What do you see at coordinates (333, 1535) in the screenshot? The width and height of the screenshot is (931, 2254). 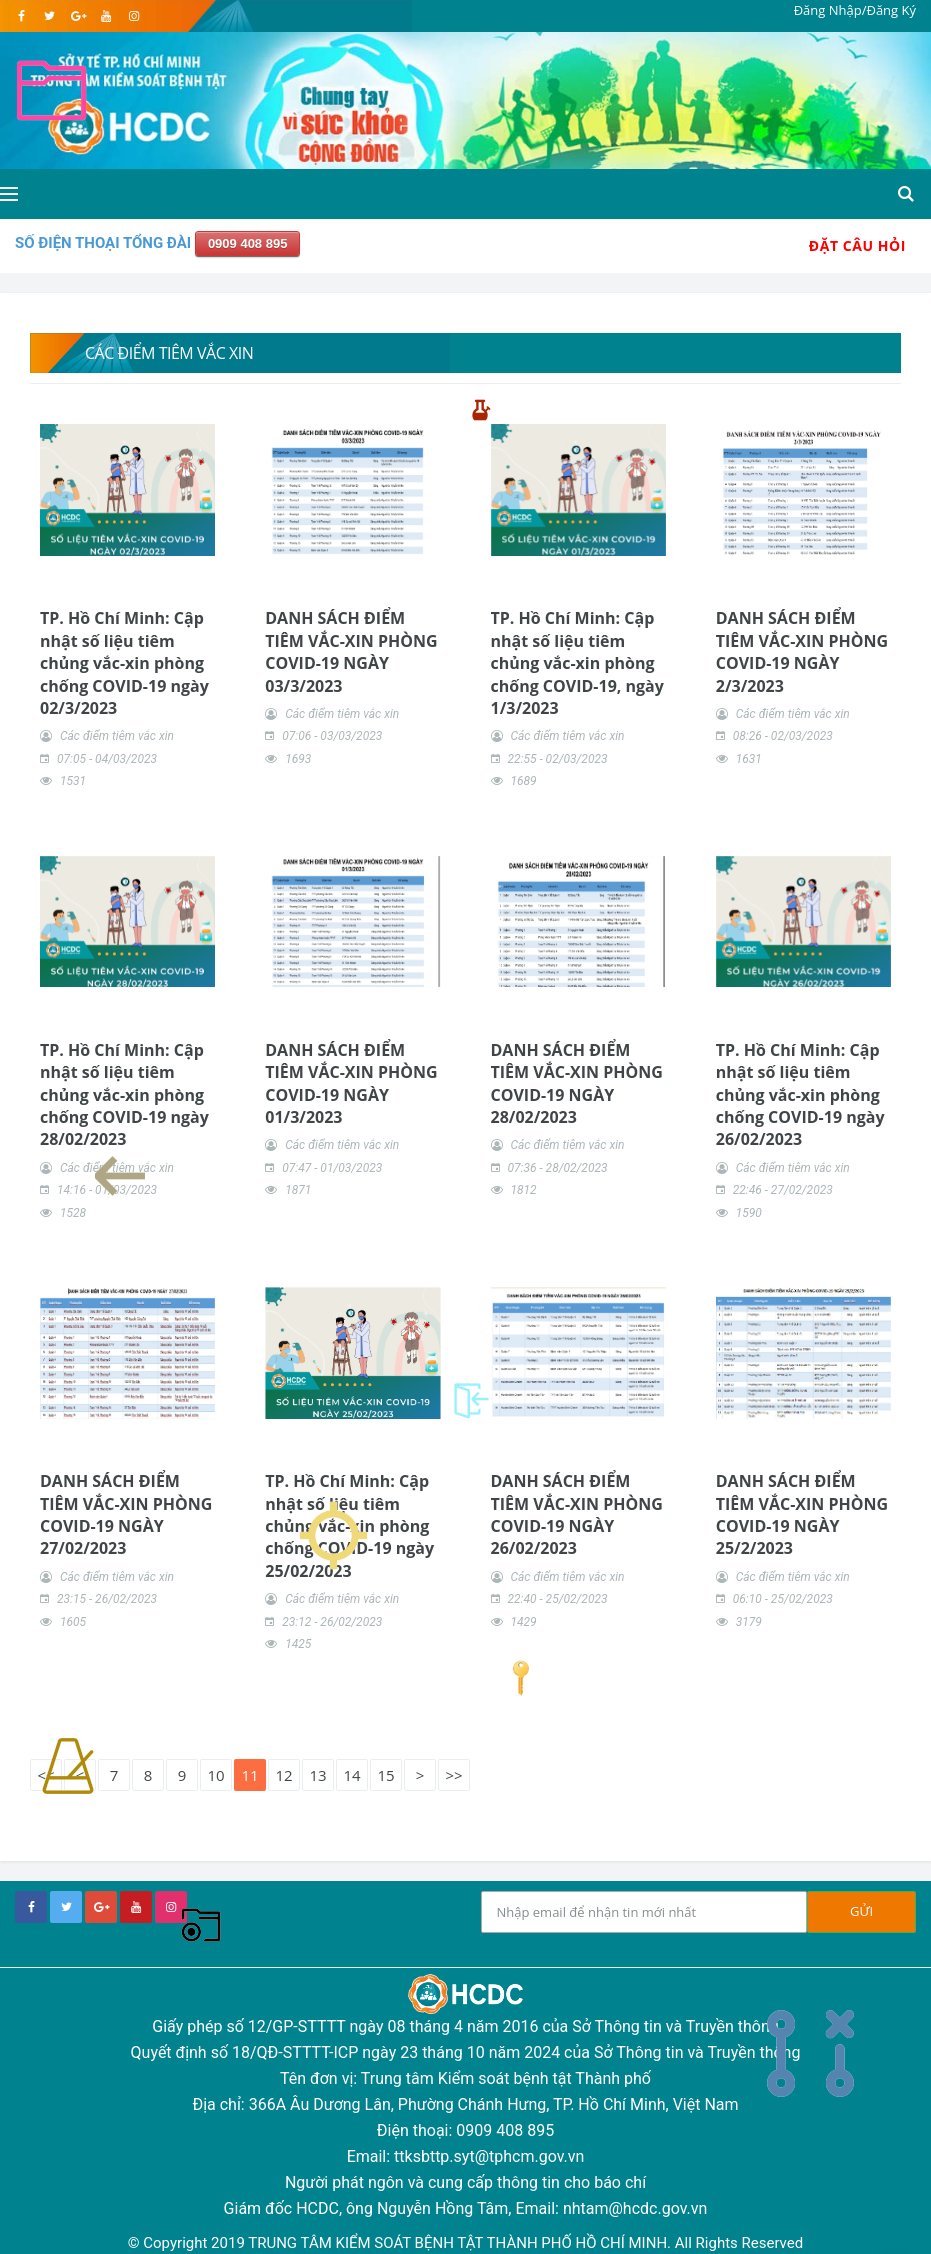 I see `find my current location` at bounding box center [333, 1535].